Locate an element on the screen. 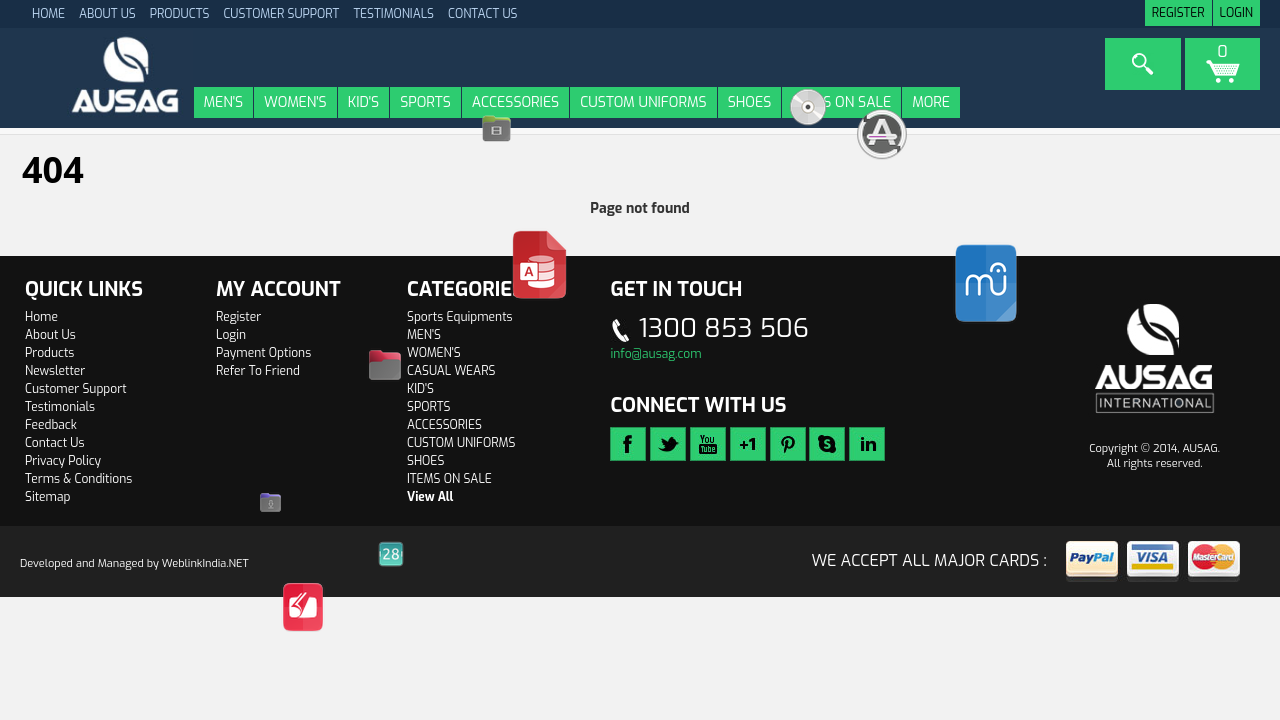  open your videos folder is located at coordinates (496, 128).